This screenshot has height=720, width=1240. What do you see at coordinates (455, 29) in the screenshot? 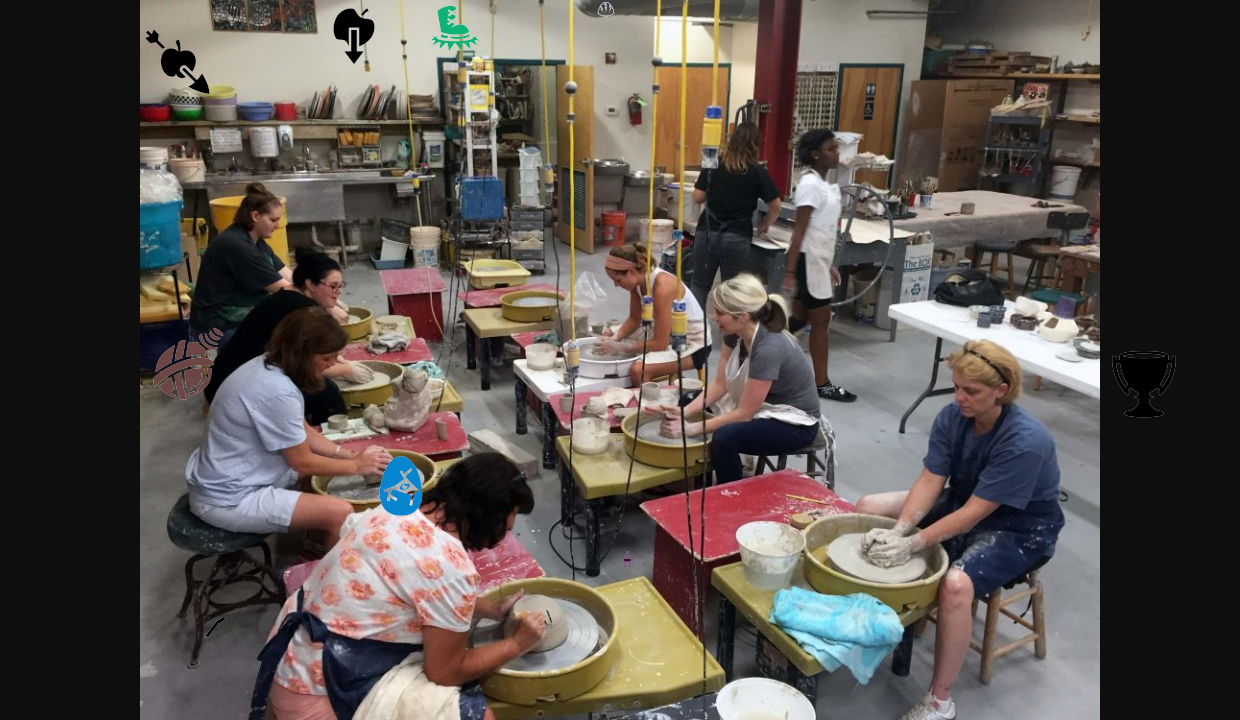
I see `perform a stomp or ground attack` at bounding box center [455, 29].